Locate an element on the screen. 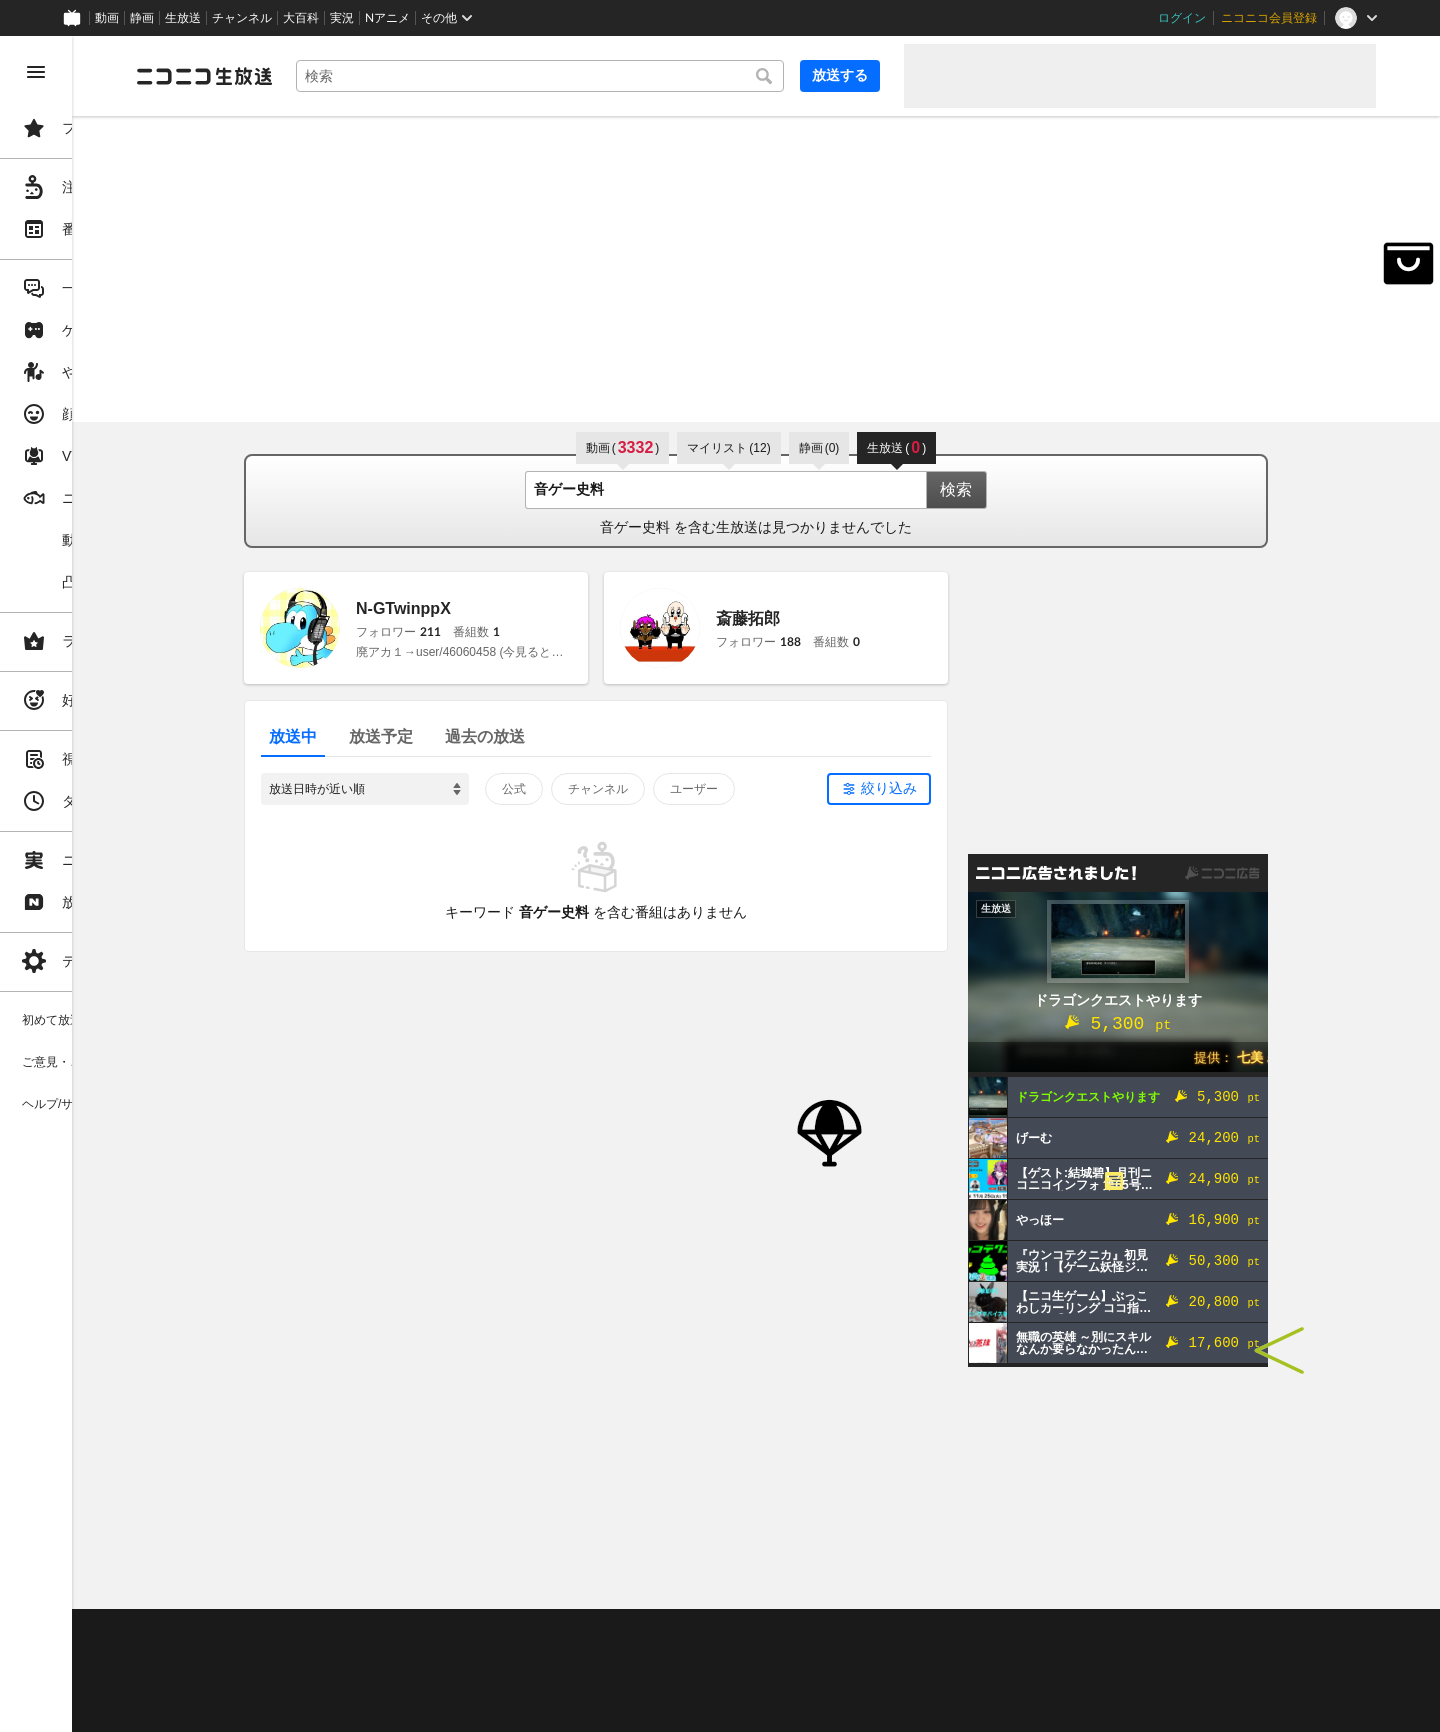  access emergency or backup features is located at coordinates (829, 1134).